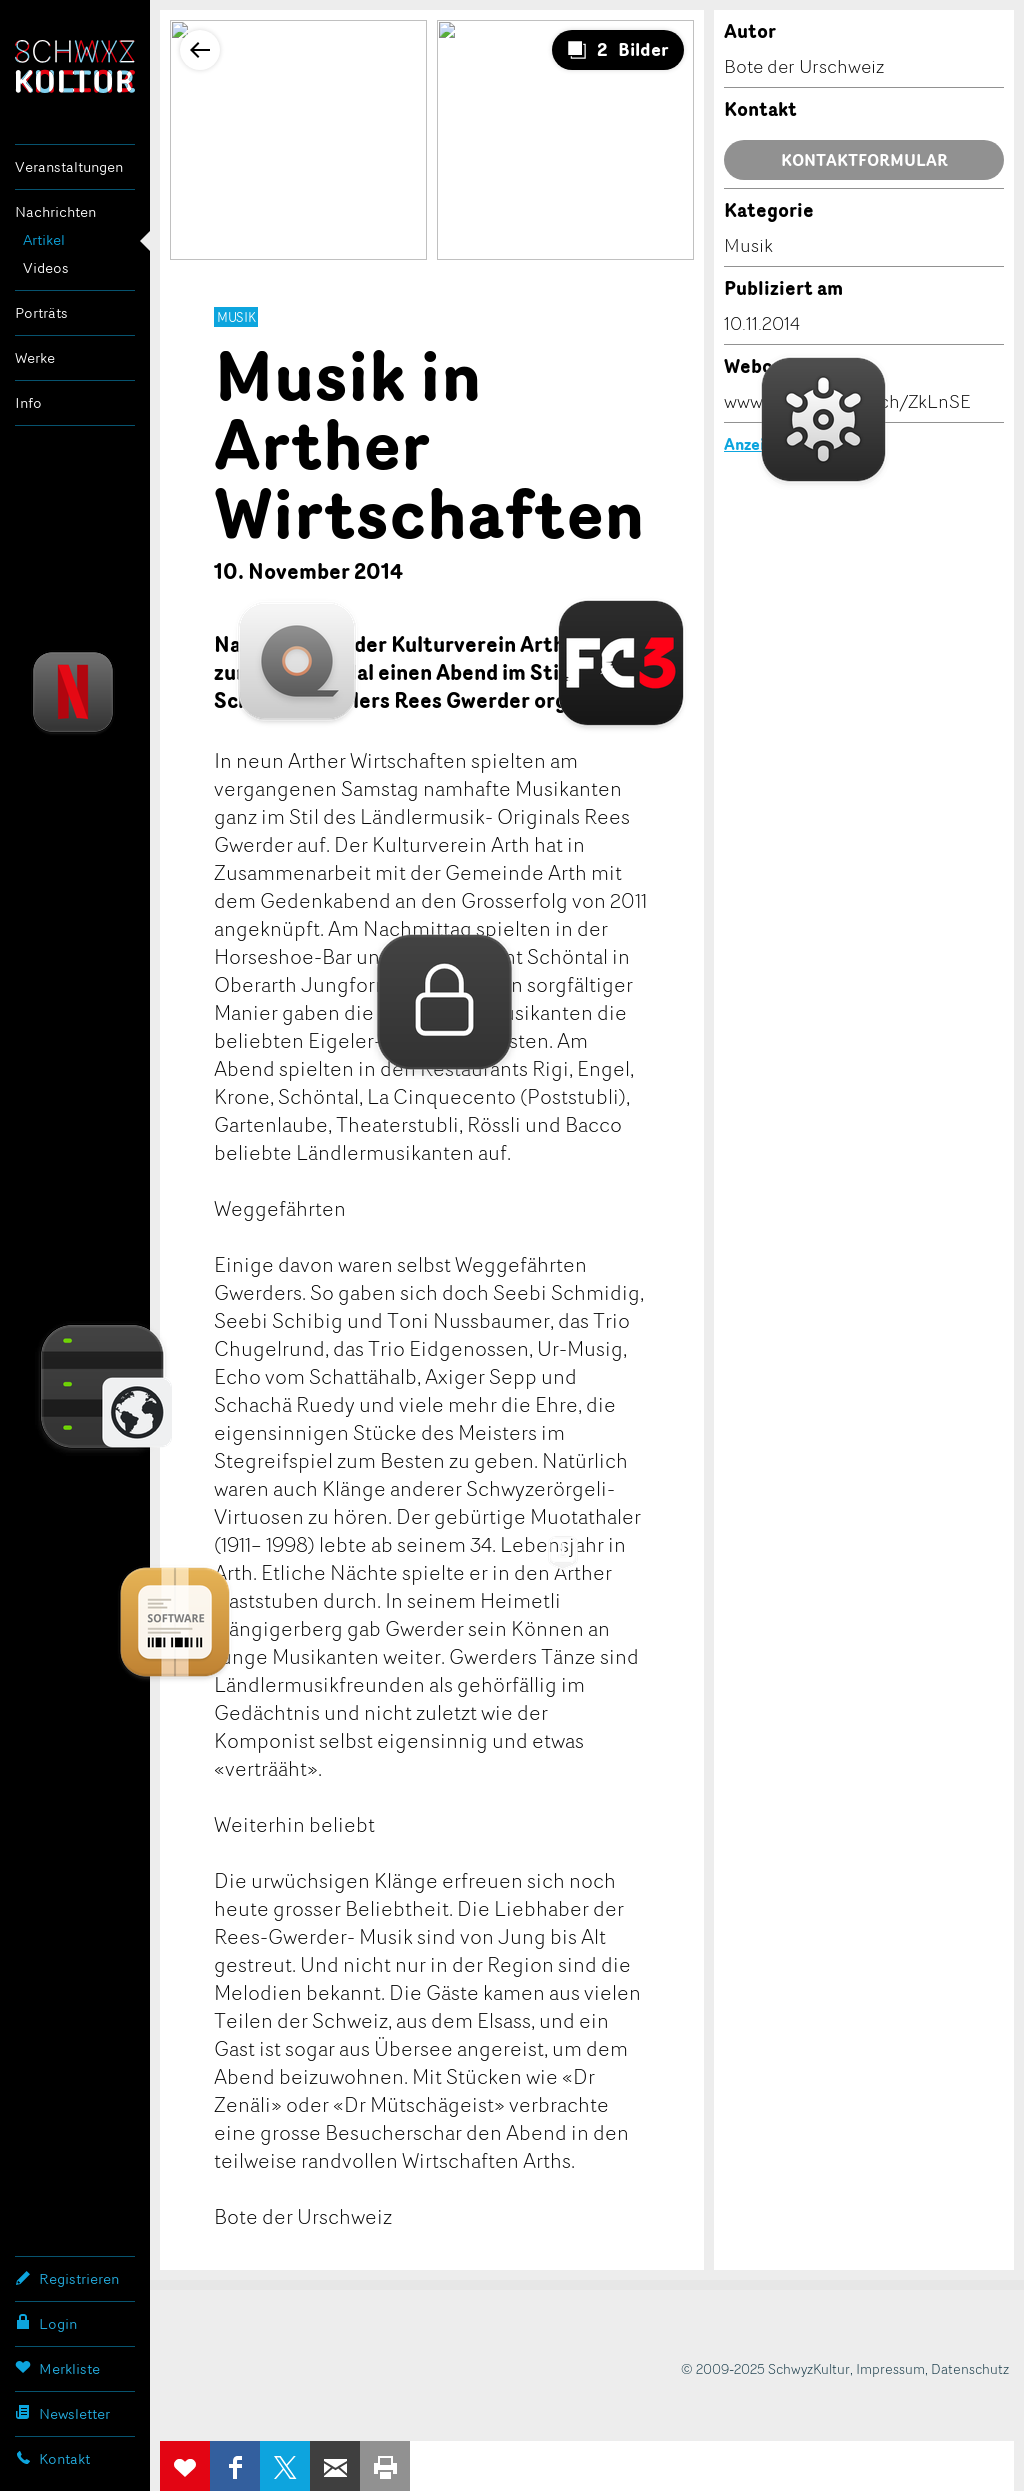 This screenshot has width=1024, height=2491. What do you see at coordinates (103, 1388) in the screenshot?
I see `configure web server network settings` at bounding box center [103, 1388].